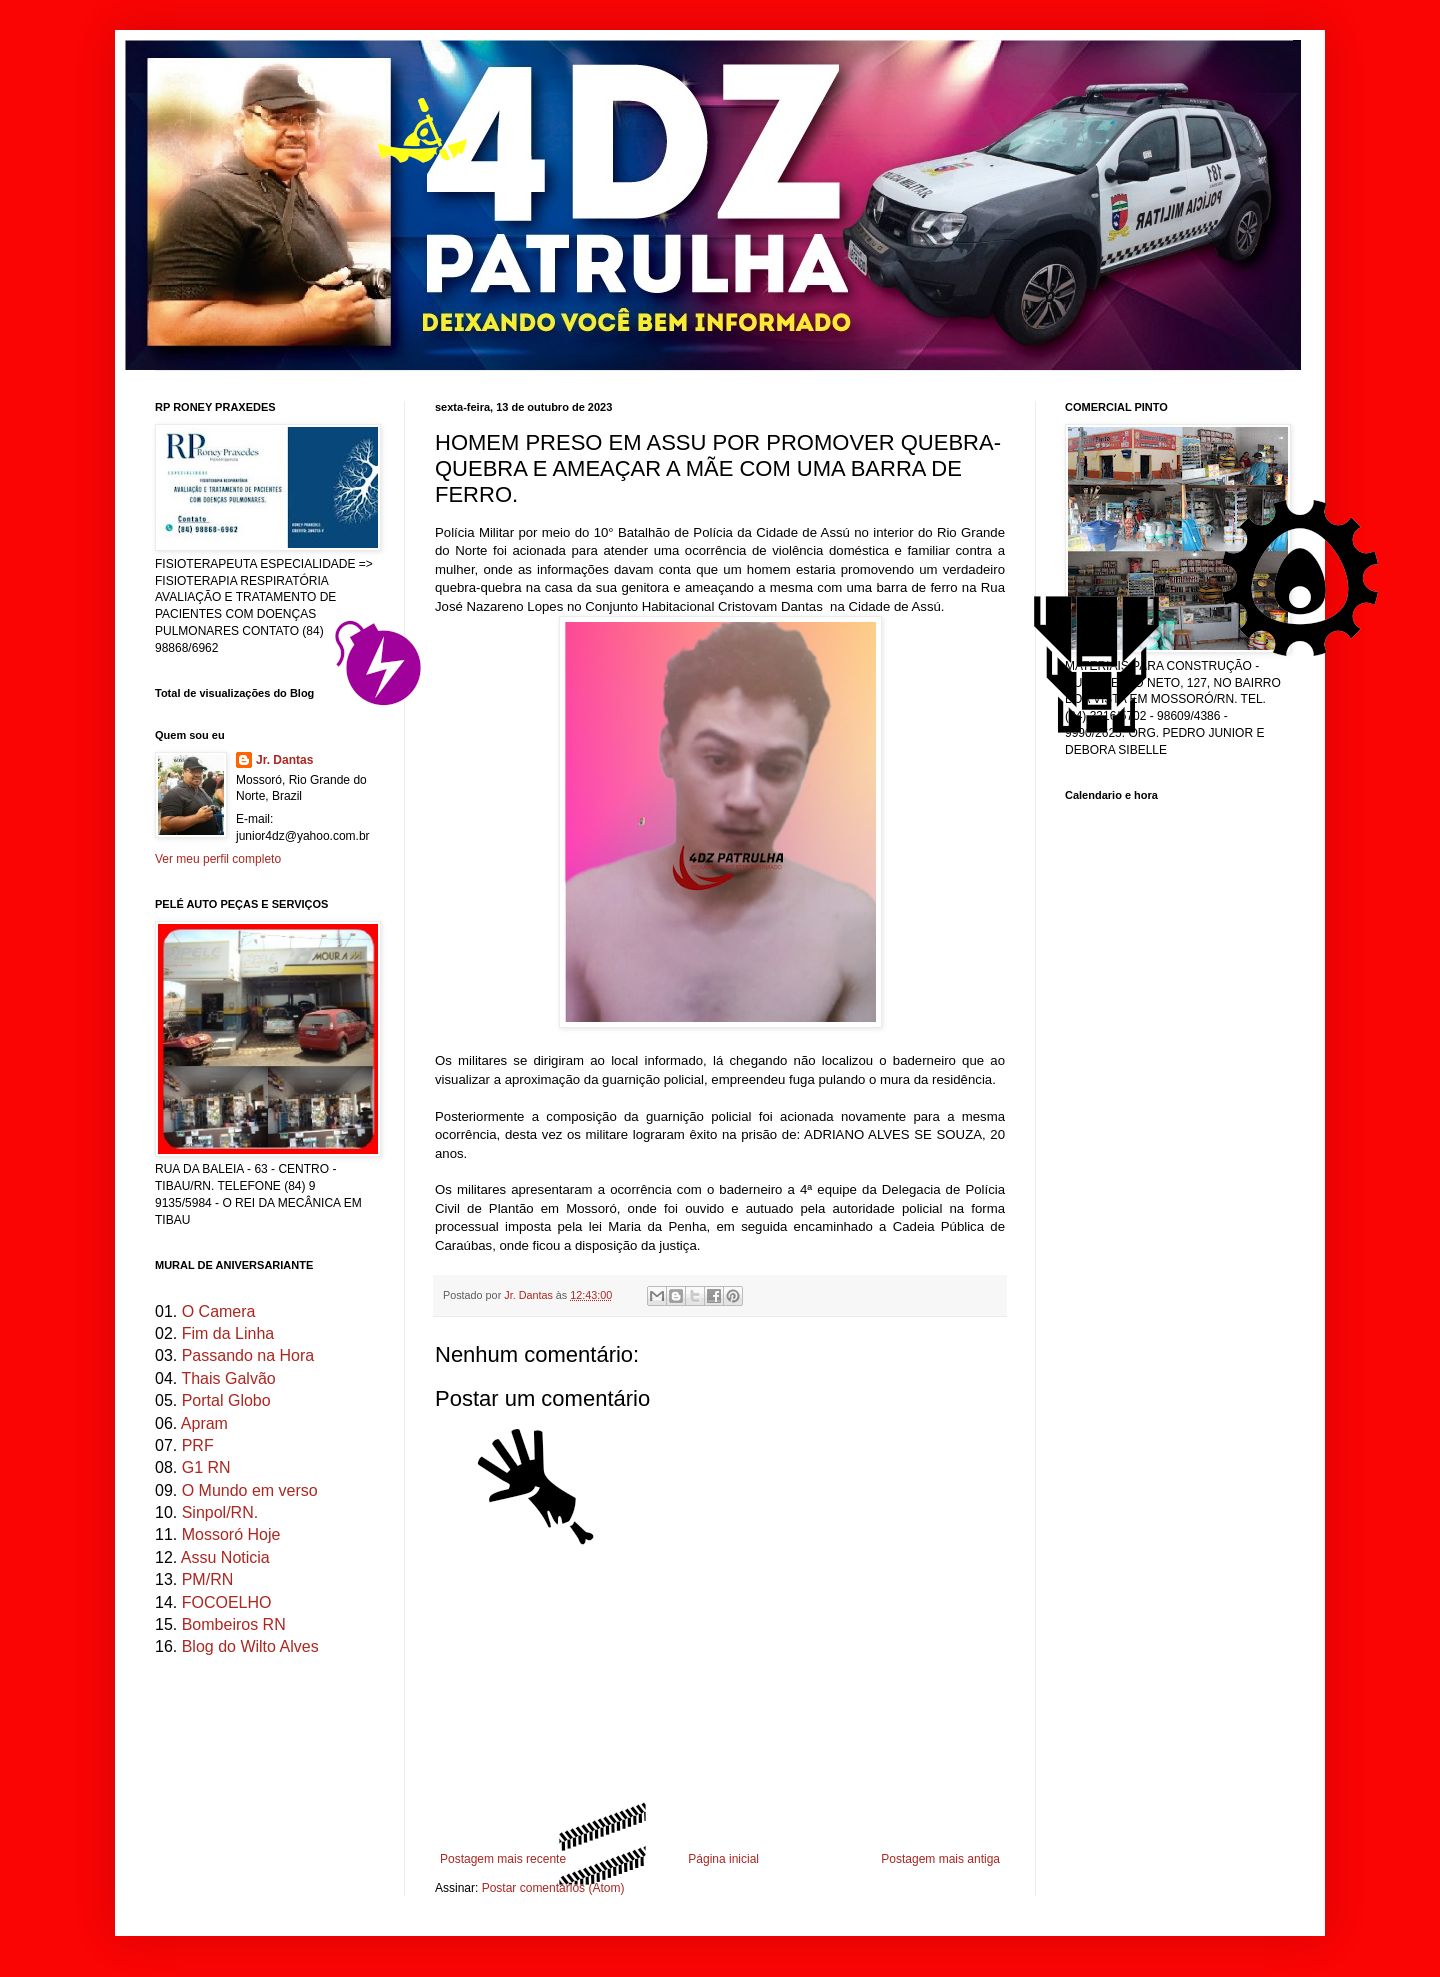  Describe the element at coordinates (378, 663) in the screenshot. I see `activate an explosive or power attack ability` at that location.